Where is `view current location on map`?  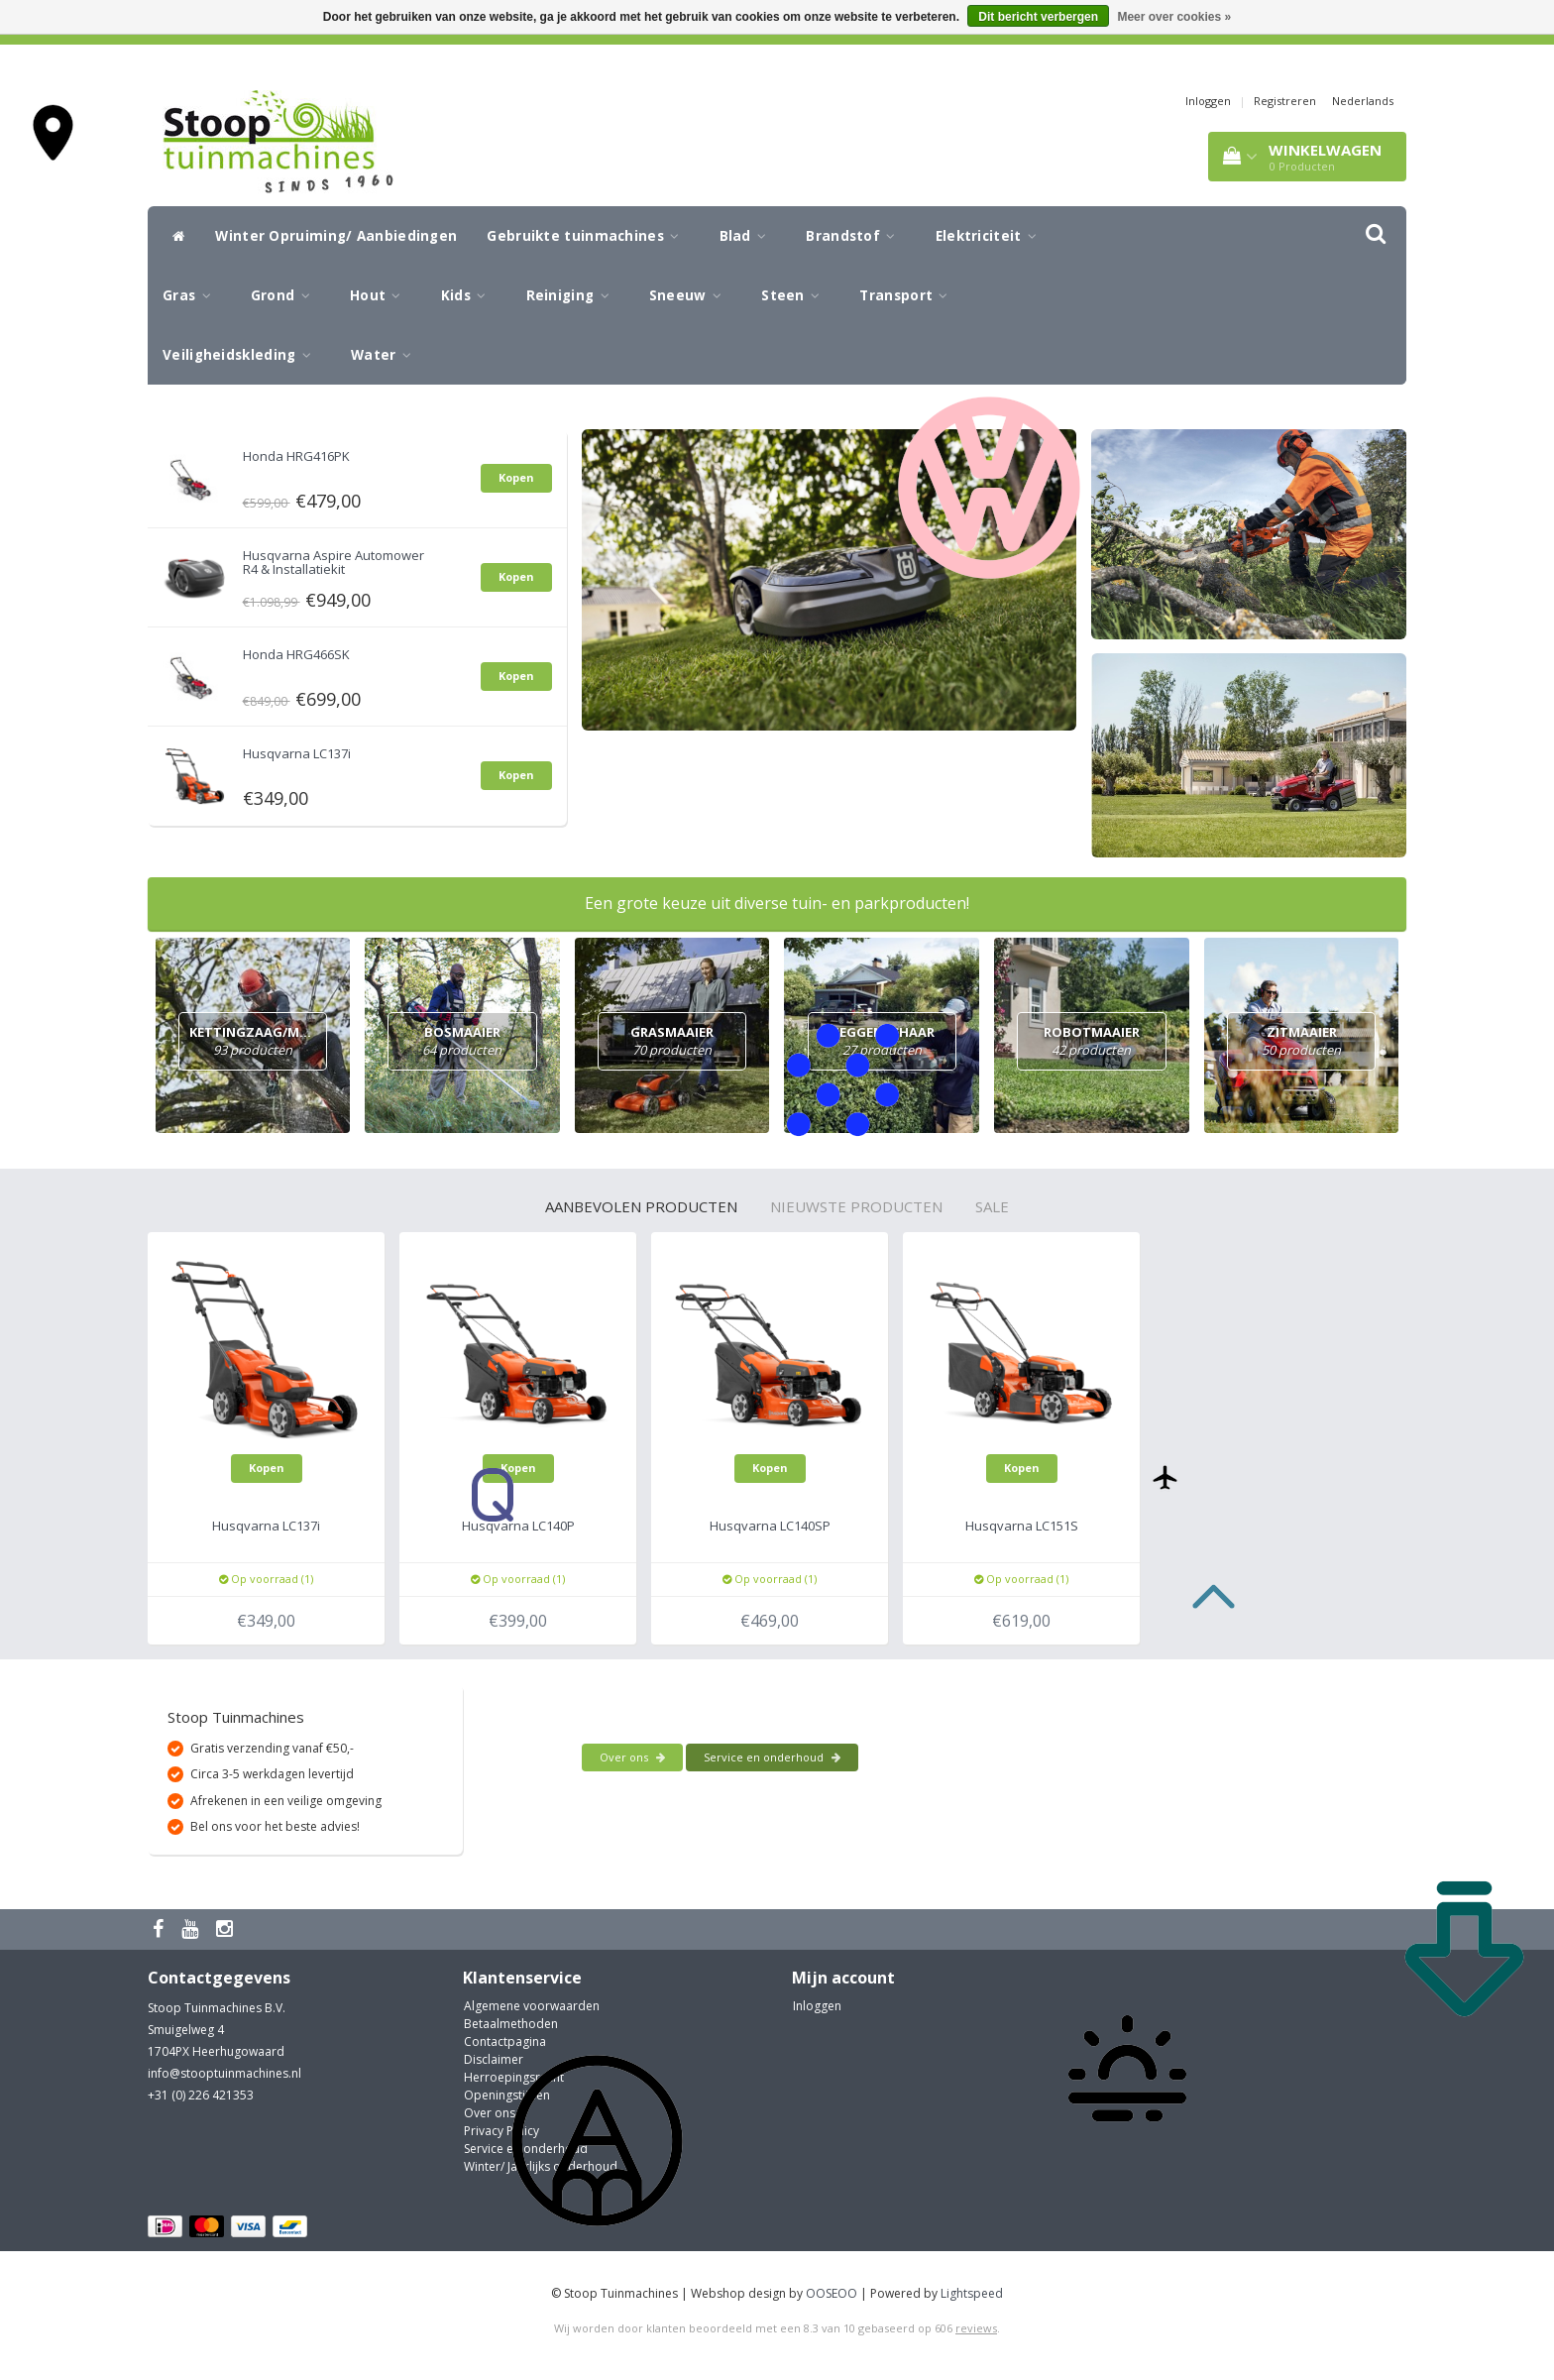 view current location on map is located at coordinates (53, 133).